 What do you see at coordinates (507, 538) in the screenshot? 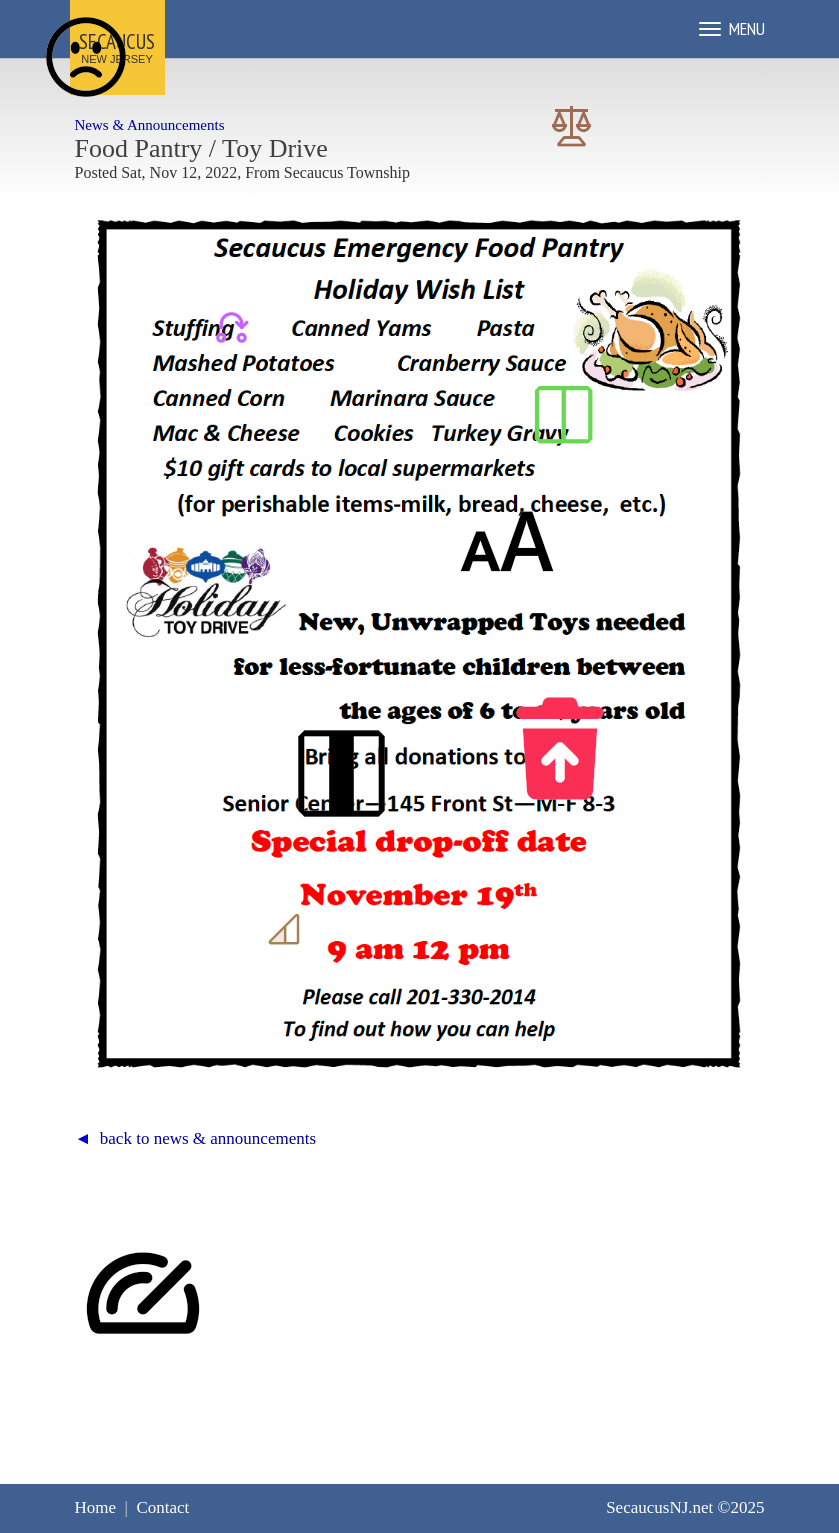
I see `adjust text size settings` at bounding box center [507, 538].